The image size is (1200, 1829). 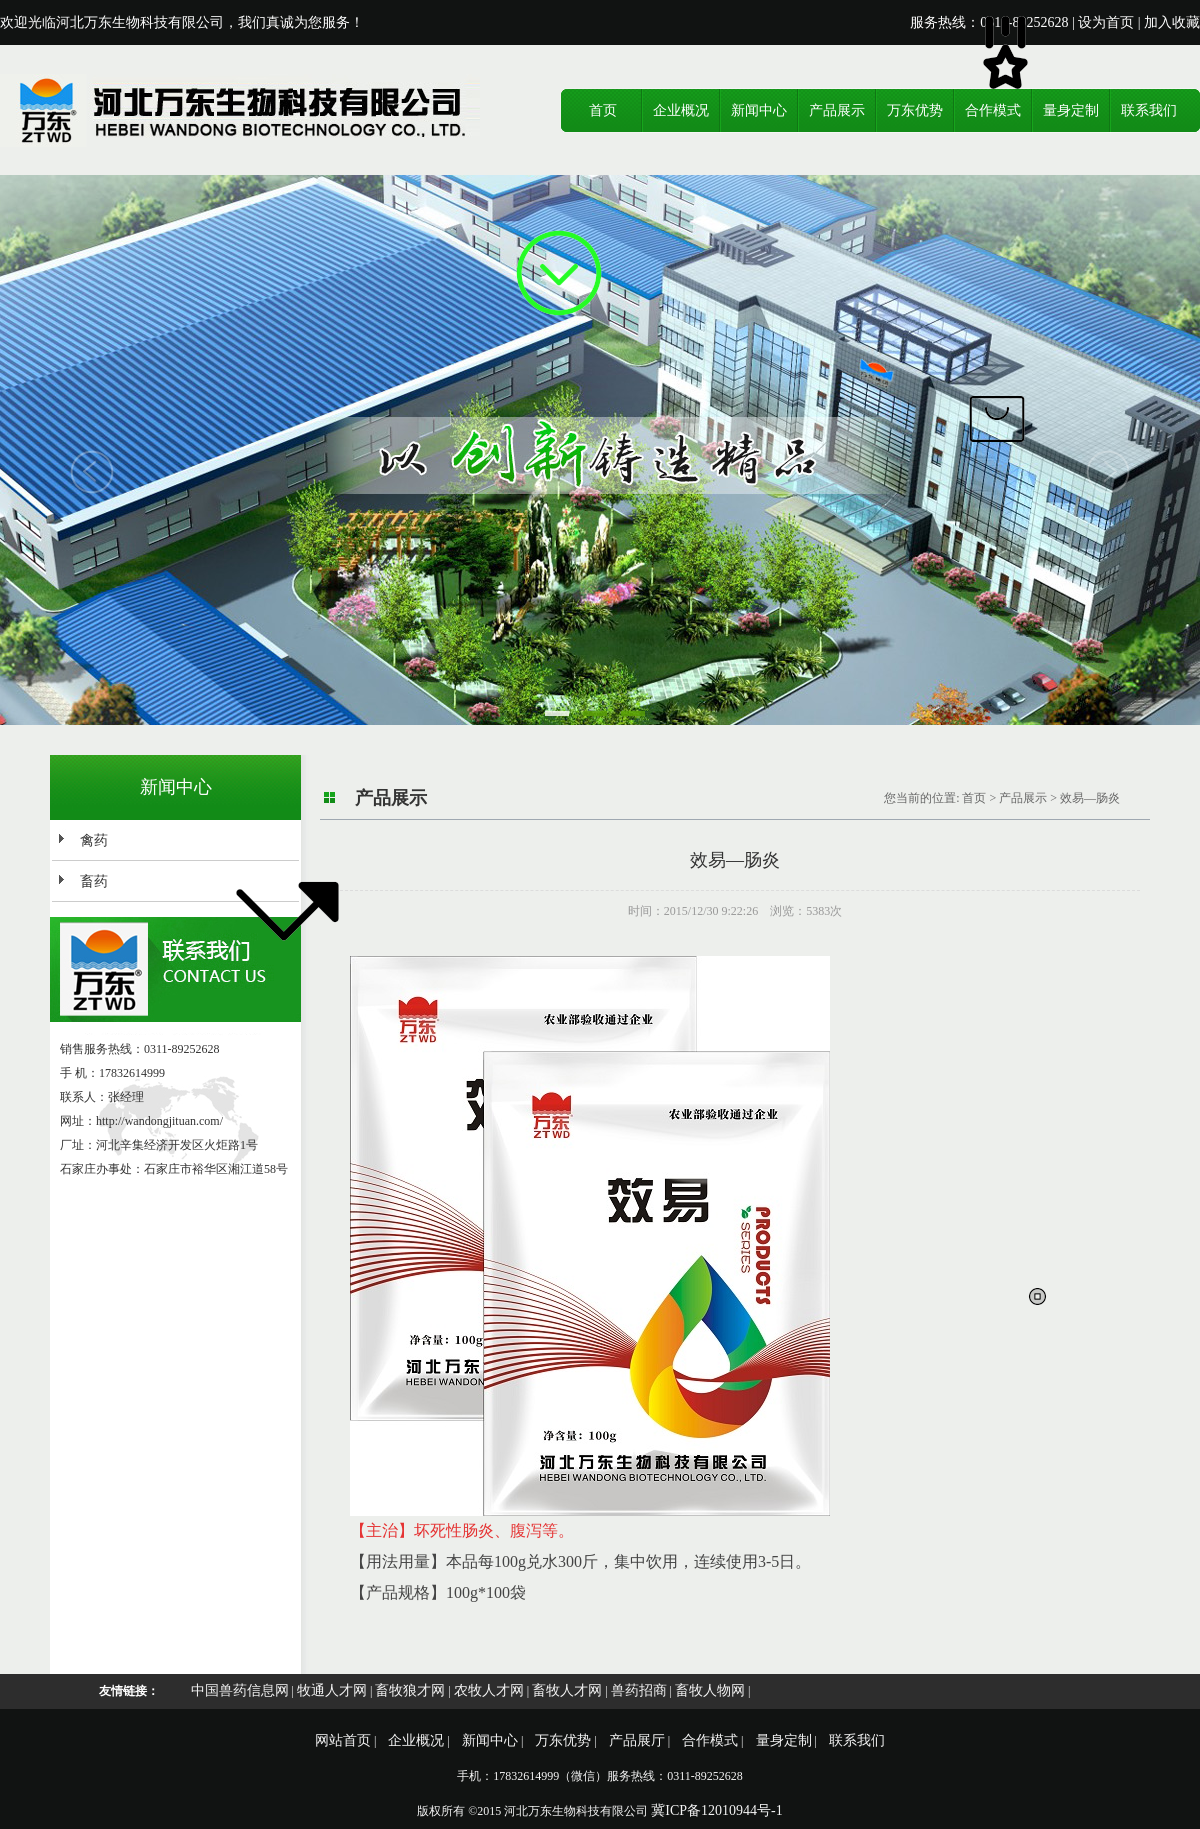 I want to click on view your shopping bag, so click(x=997, y=419).